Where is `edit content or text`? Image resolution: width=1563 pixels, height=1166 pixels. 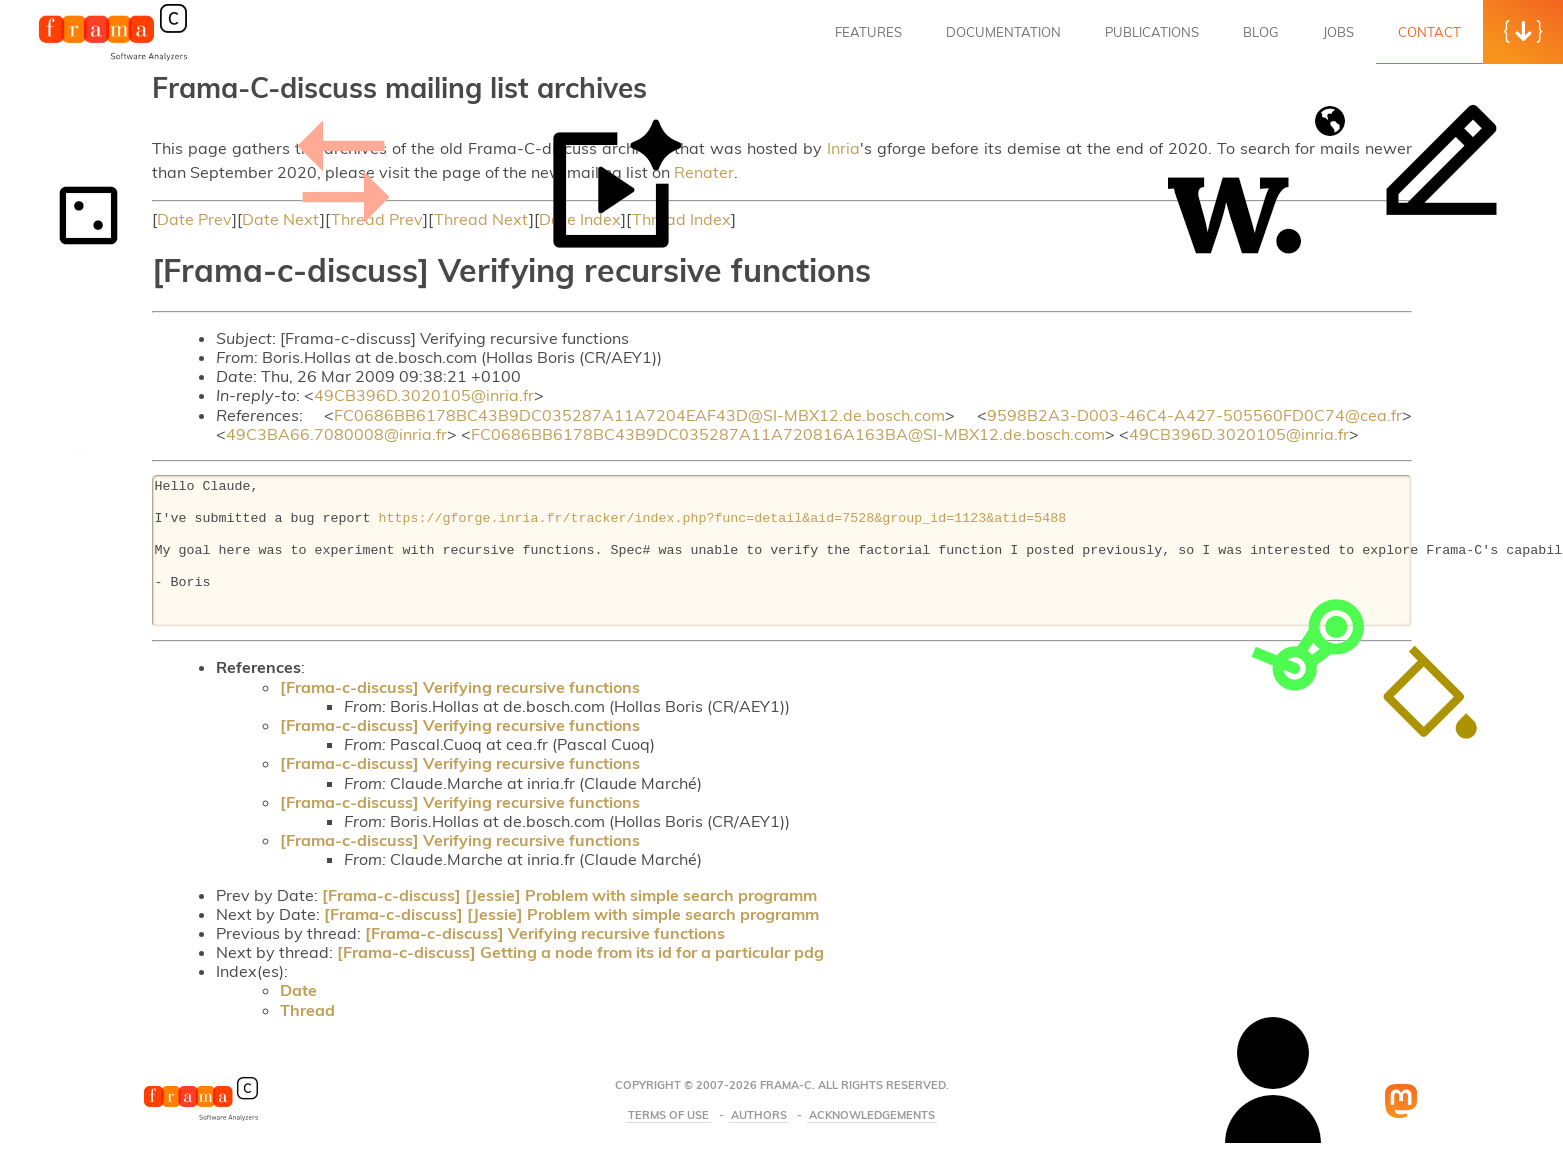 edit content or text is located at coordinates (1441, 160).